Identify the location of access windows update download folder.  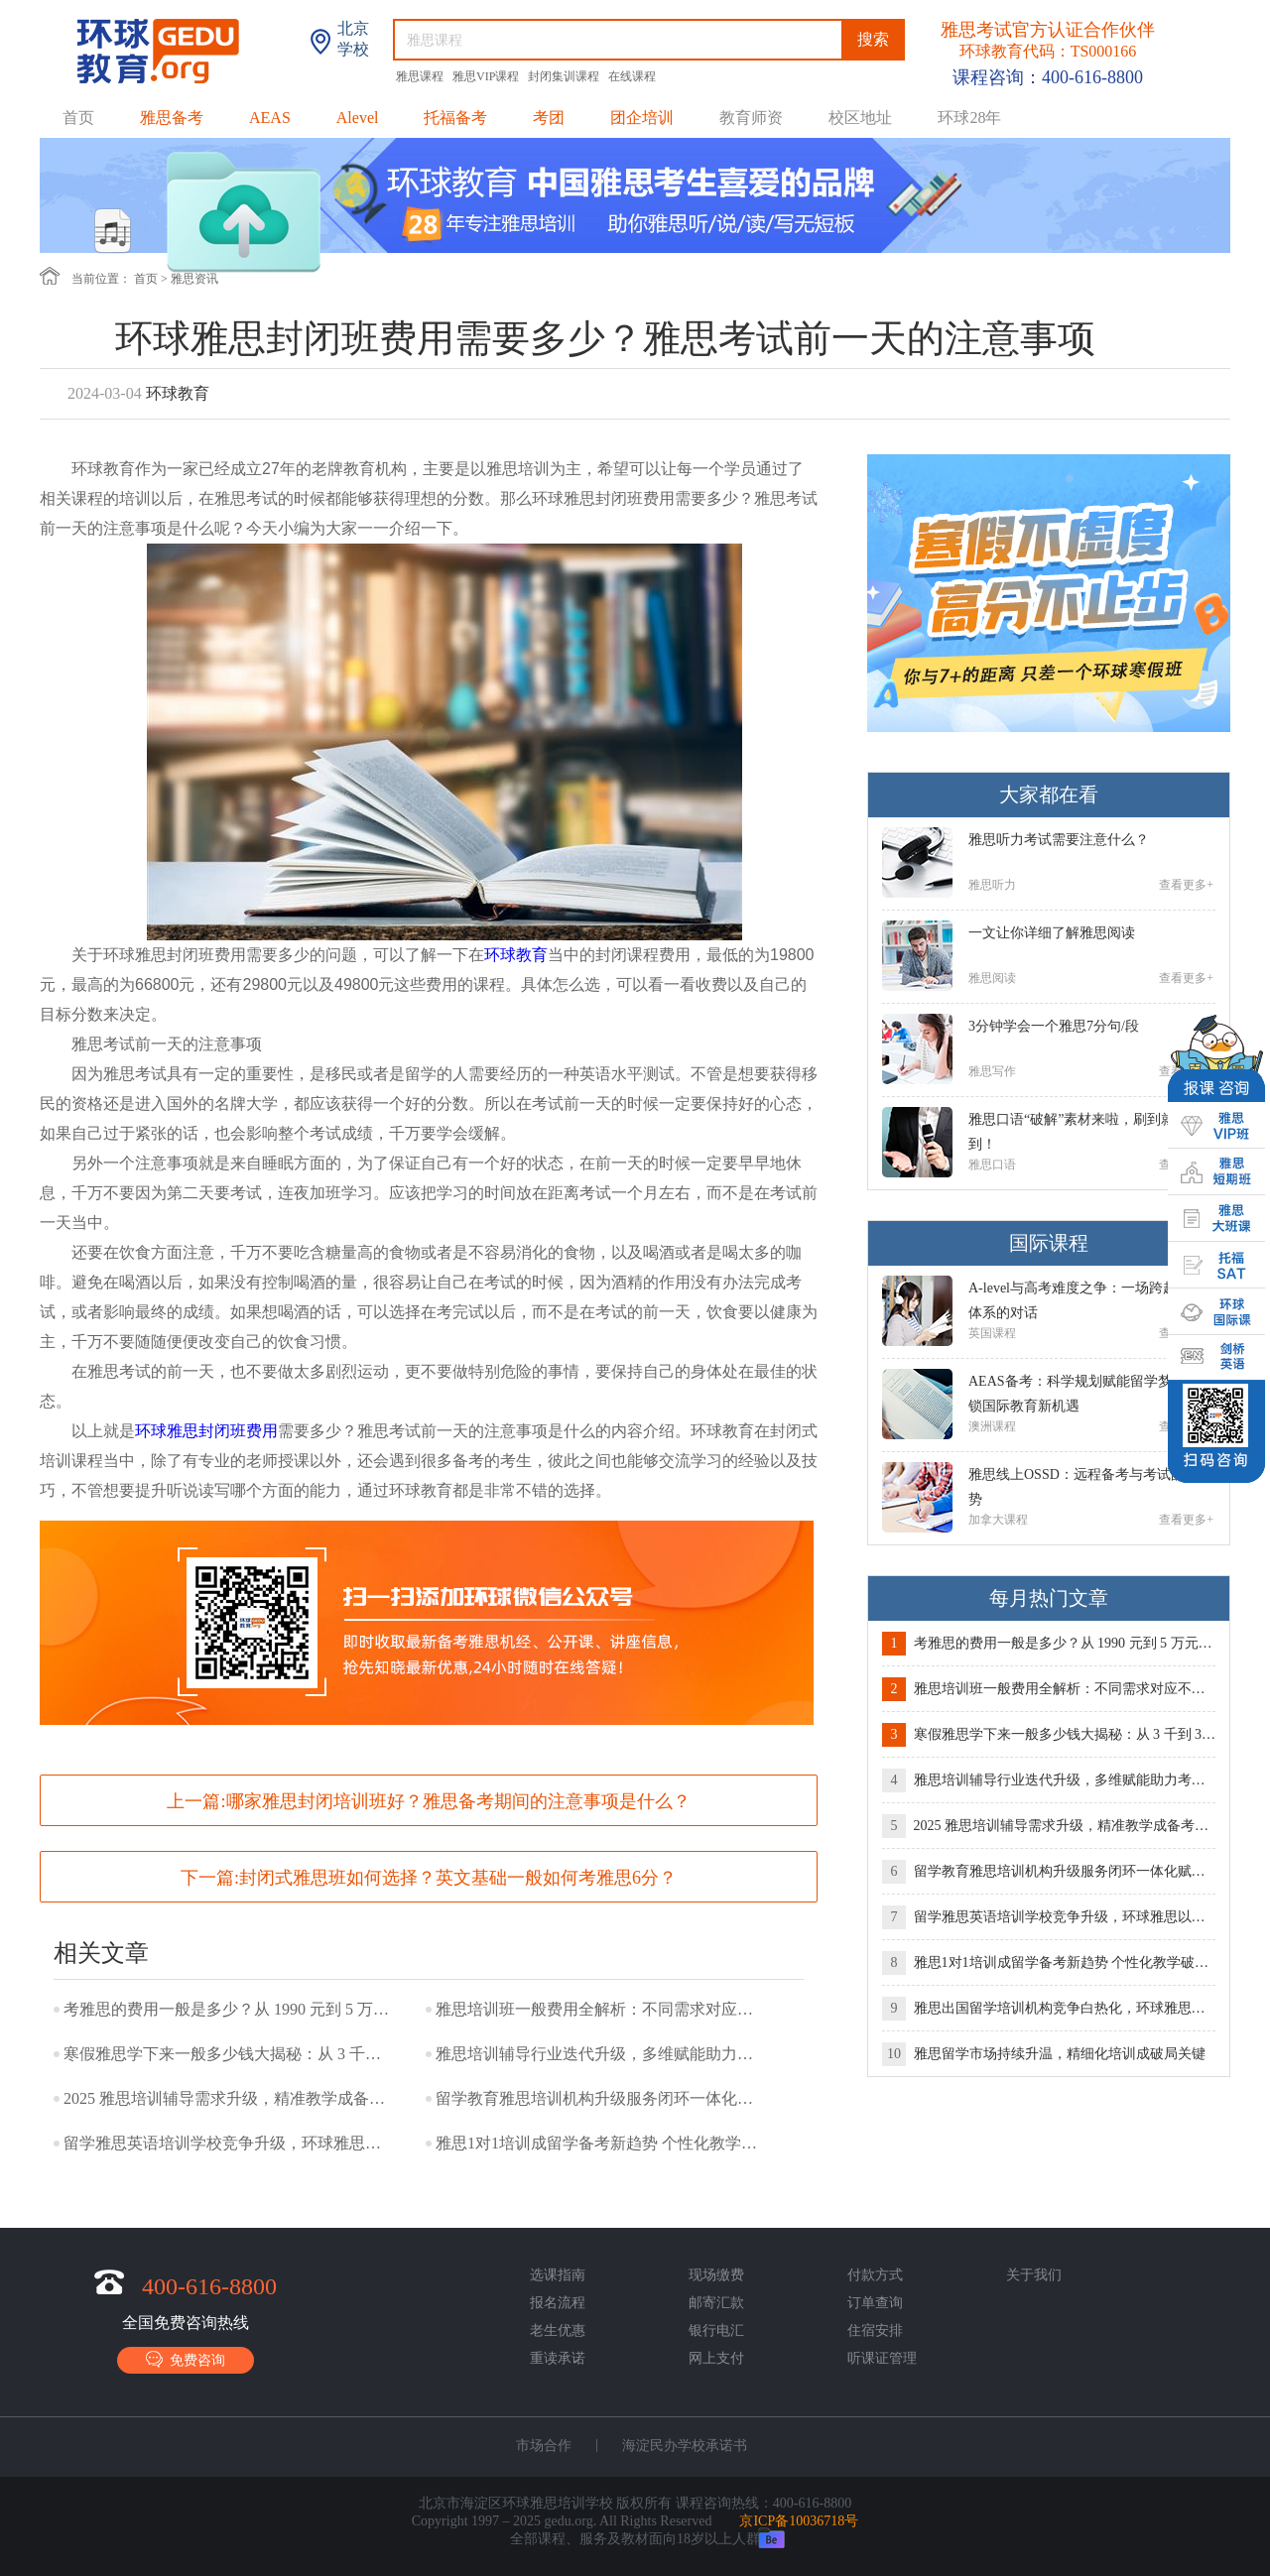
(243, 216).